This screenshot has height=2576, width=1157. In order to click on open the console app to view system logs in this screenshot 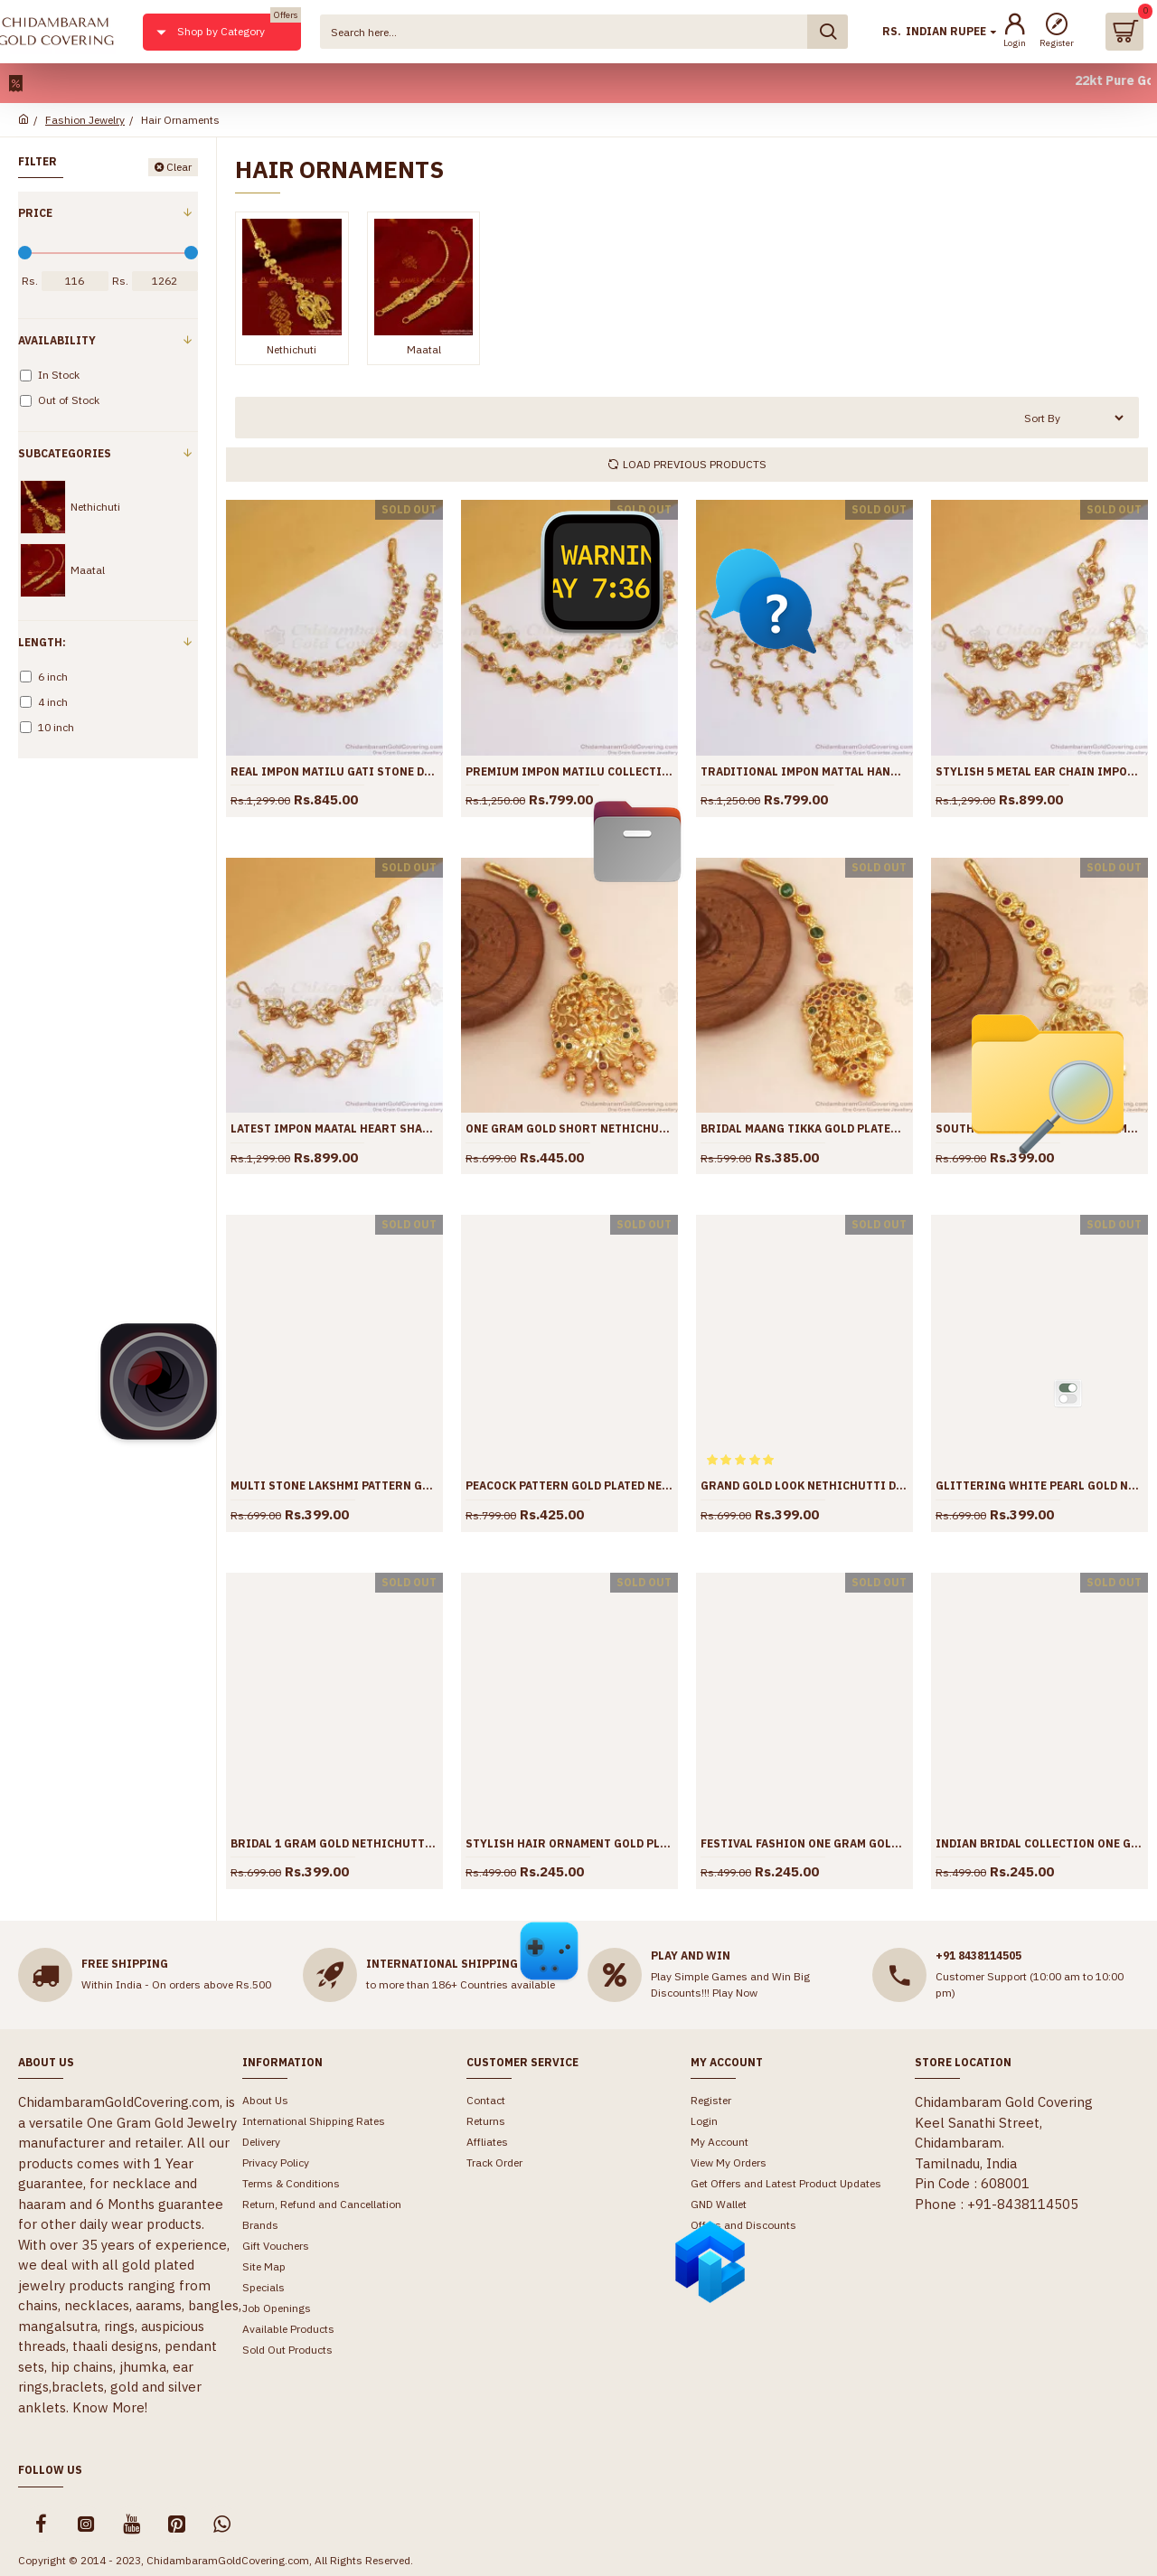, I will do `click(602, 572)`.